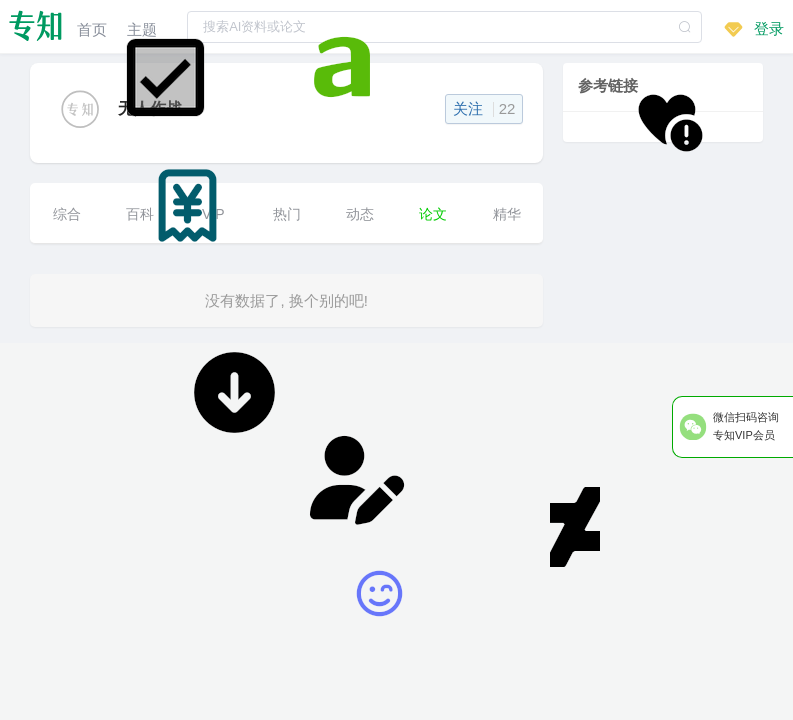  What do you see at coordinates (575, 527) in the screenshot?
I see `visit deviantart profile or page` at bounding box center [575, 527].